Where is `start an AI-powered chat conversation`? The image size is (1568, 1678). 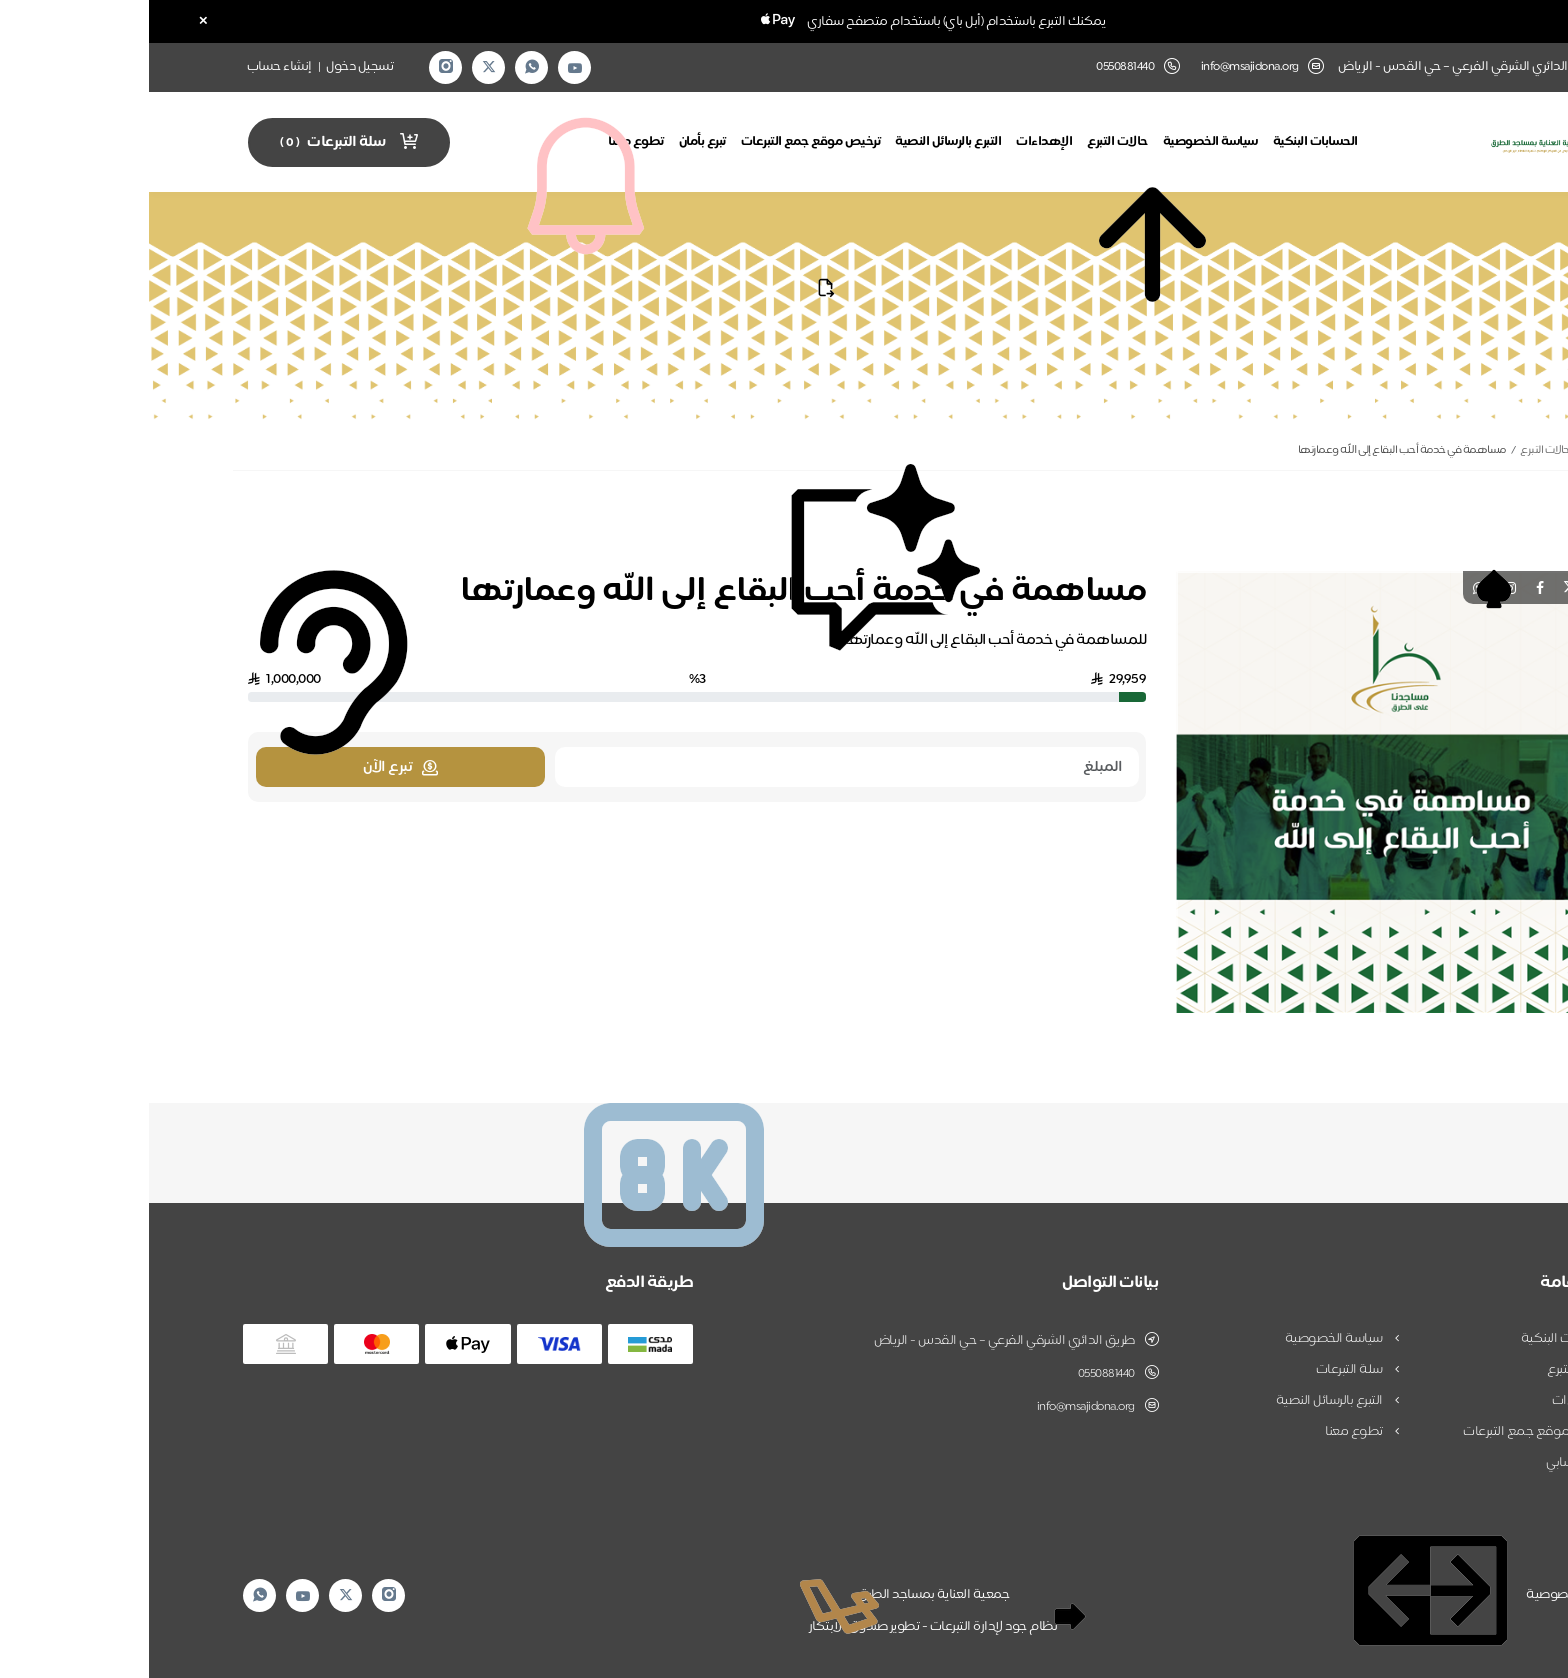 start an AI-powered chat conversation is located at coordinates (879, 564).